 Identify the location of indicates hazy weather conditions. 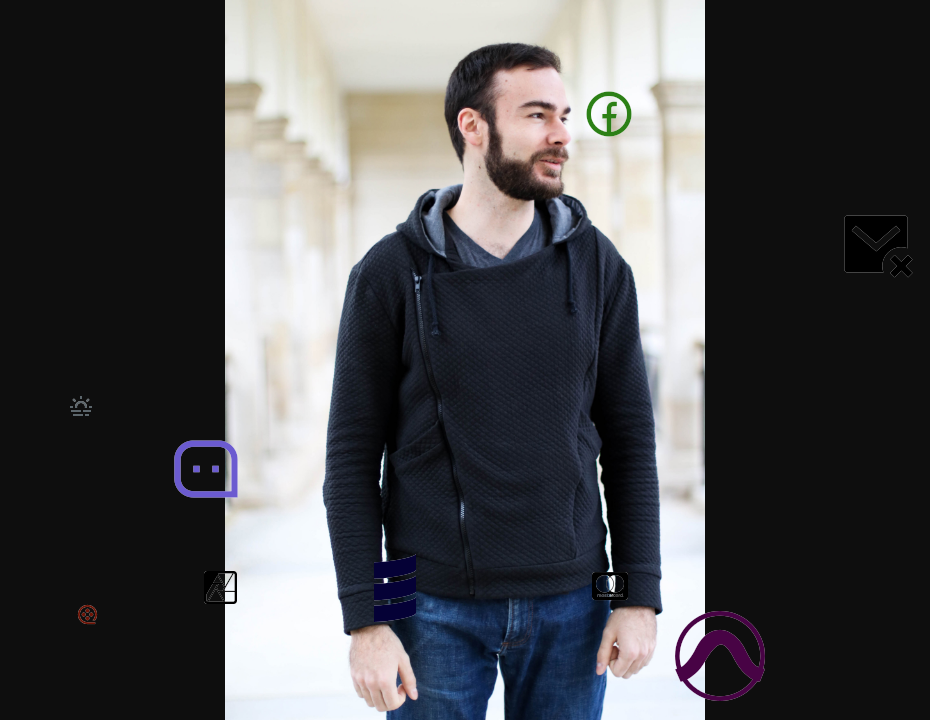
(81, 407).